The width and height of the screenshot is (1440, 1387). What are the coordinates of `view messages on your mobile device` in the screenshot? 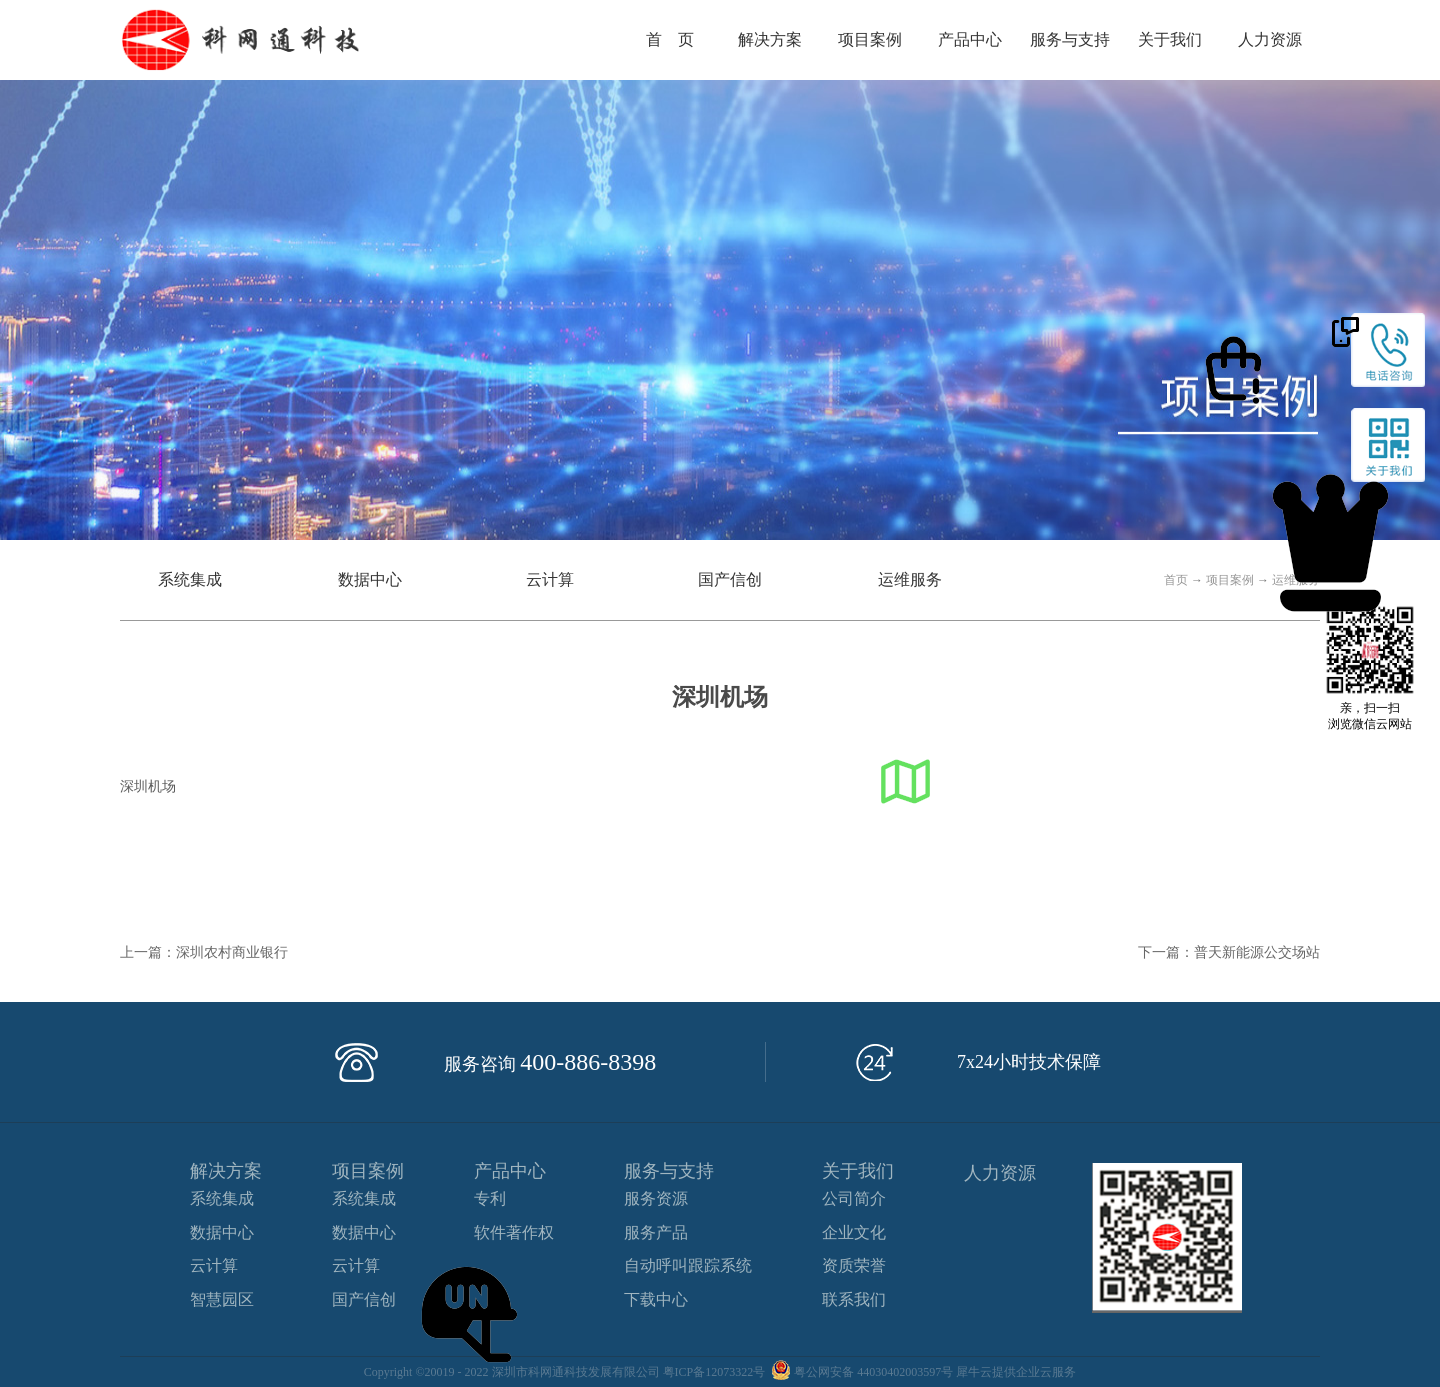 It's located at (1344, 332).